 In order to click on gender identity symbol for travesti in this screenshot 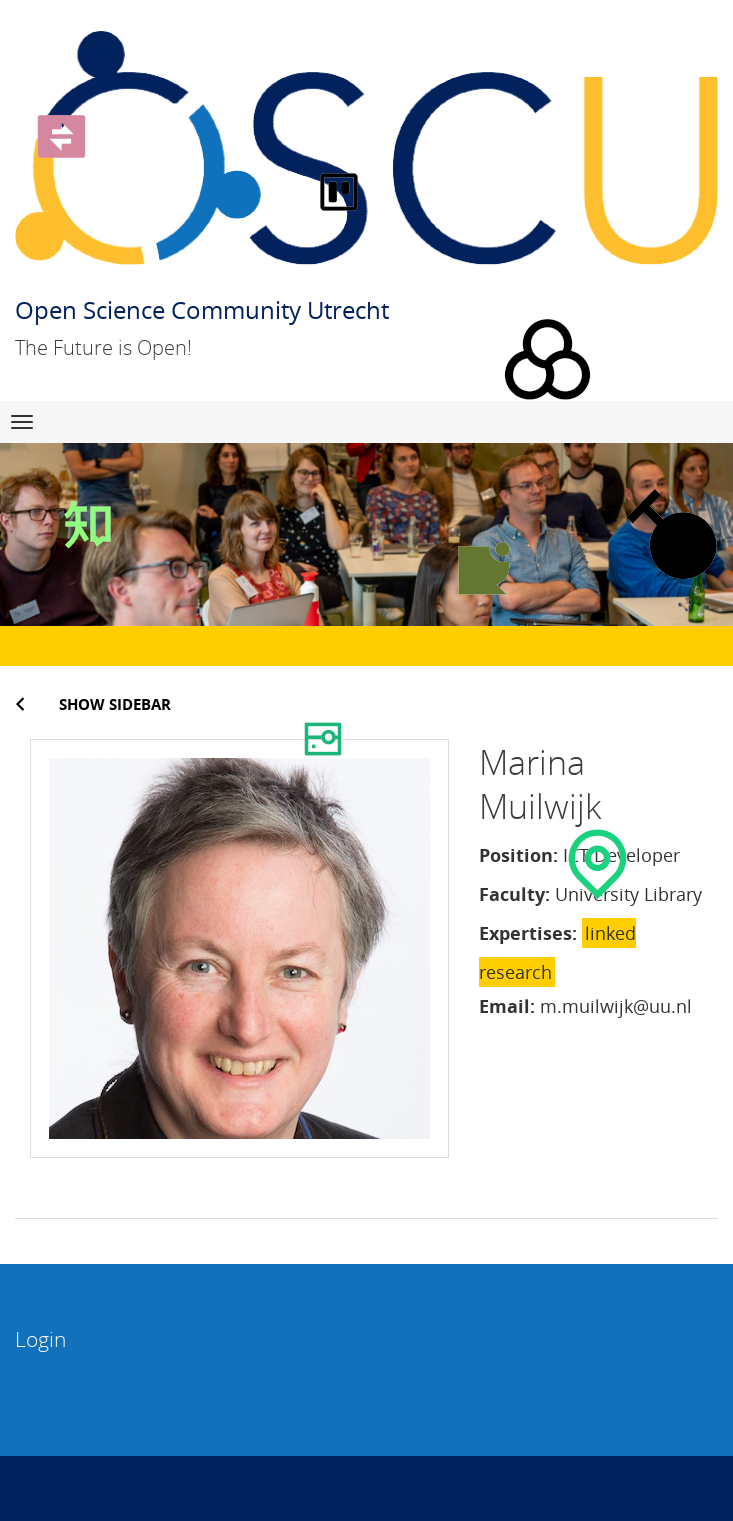, I will do `click(676, 534)`.